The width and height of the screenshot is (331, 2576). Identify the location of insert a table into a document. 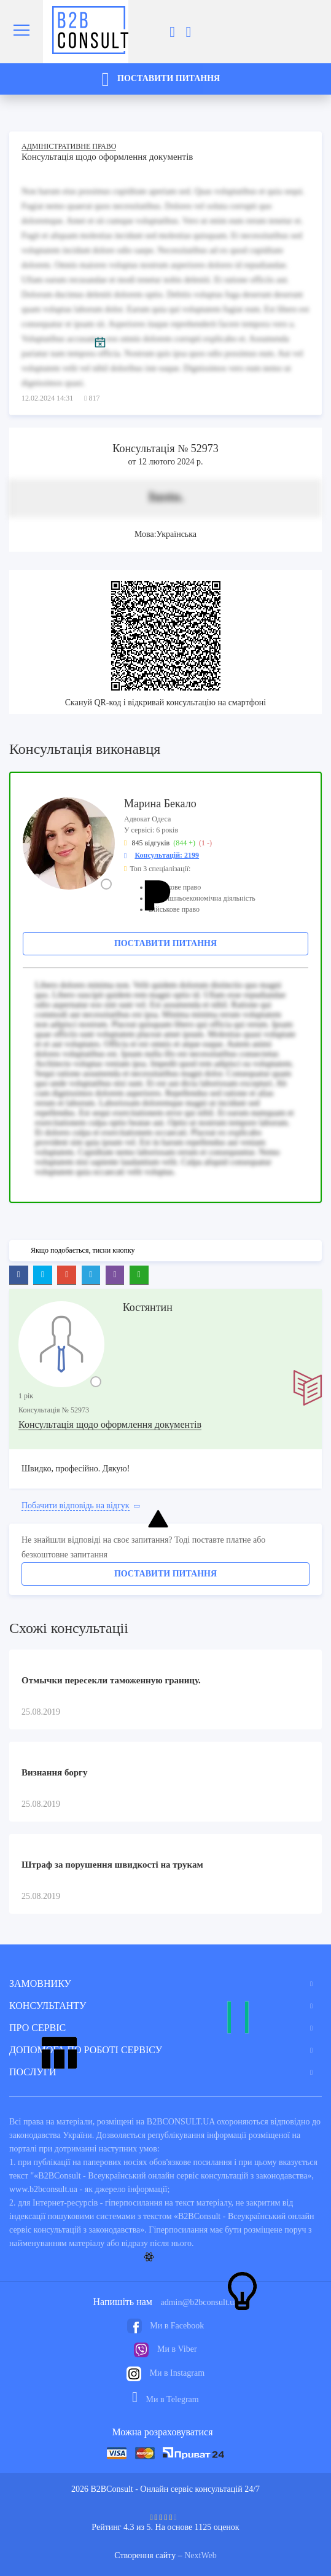
(59, 2053).